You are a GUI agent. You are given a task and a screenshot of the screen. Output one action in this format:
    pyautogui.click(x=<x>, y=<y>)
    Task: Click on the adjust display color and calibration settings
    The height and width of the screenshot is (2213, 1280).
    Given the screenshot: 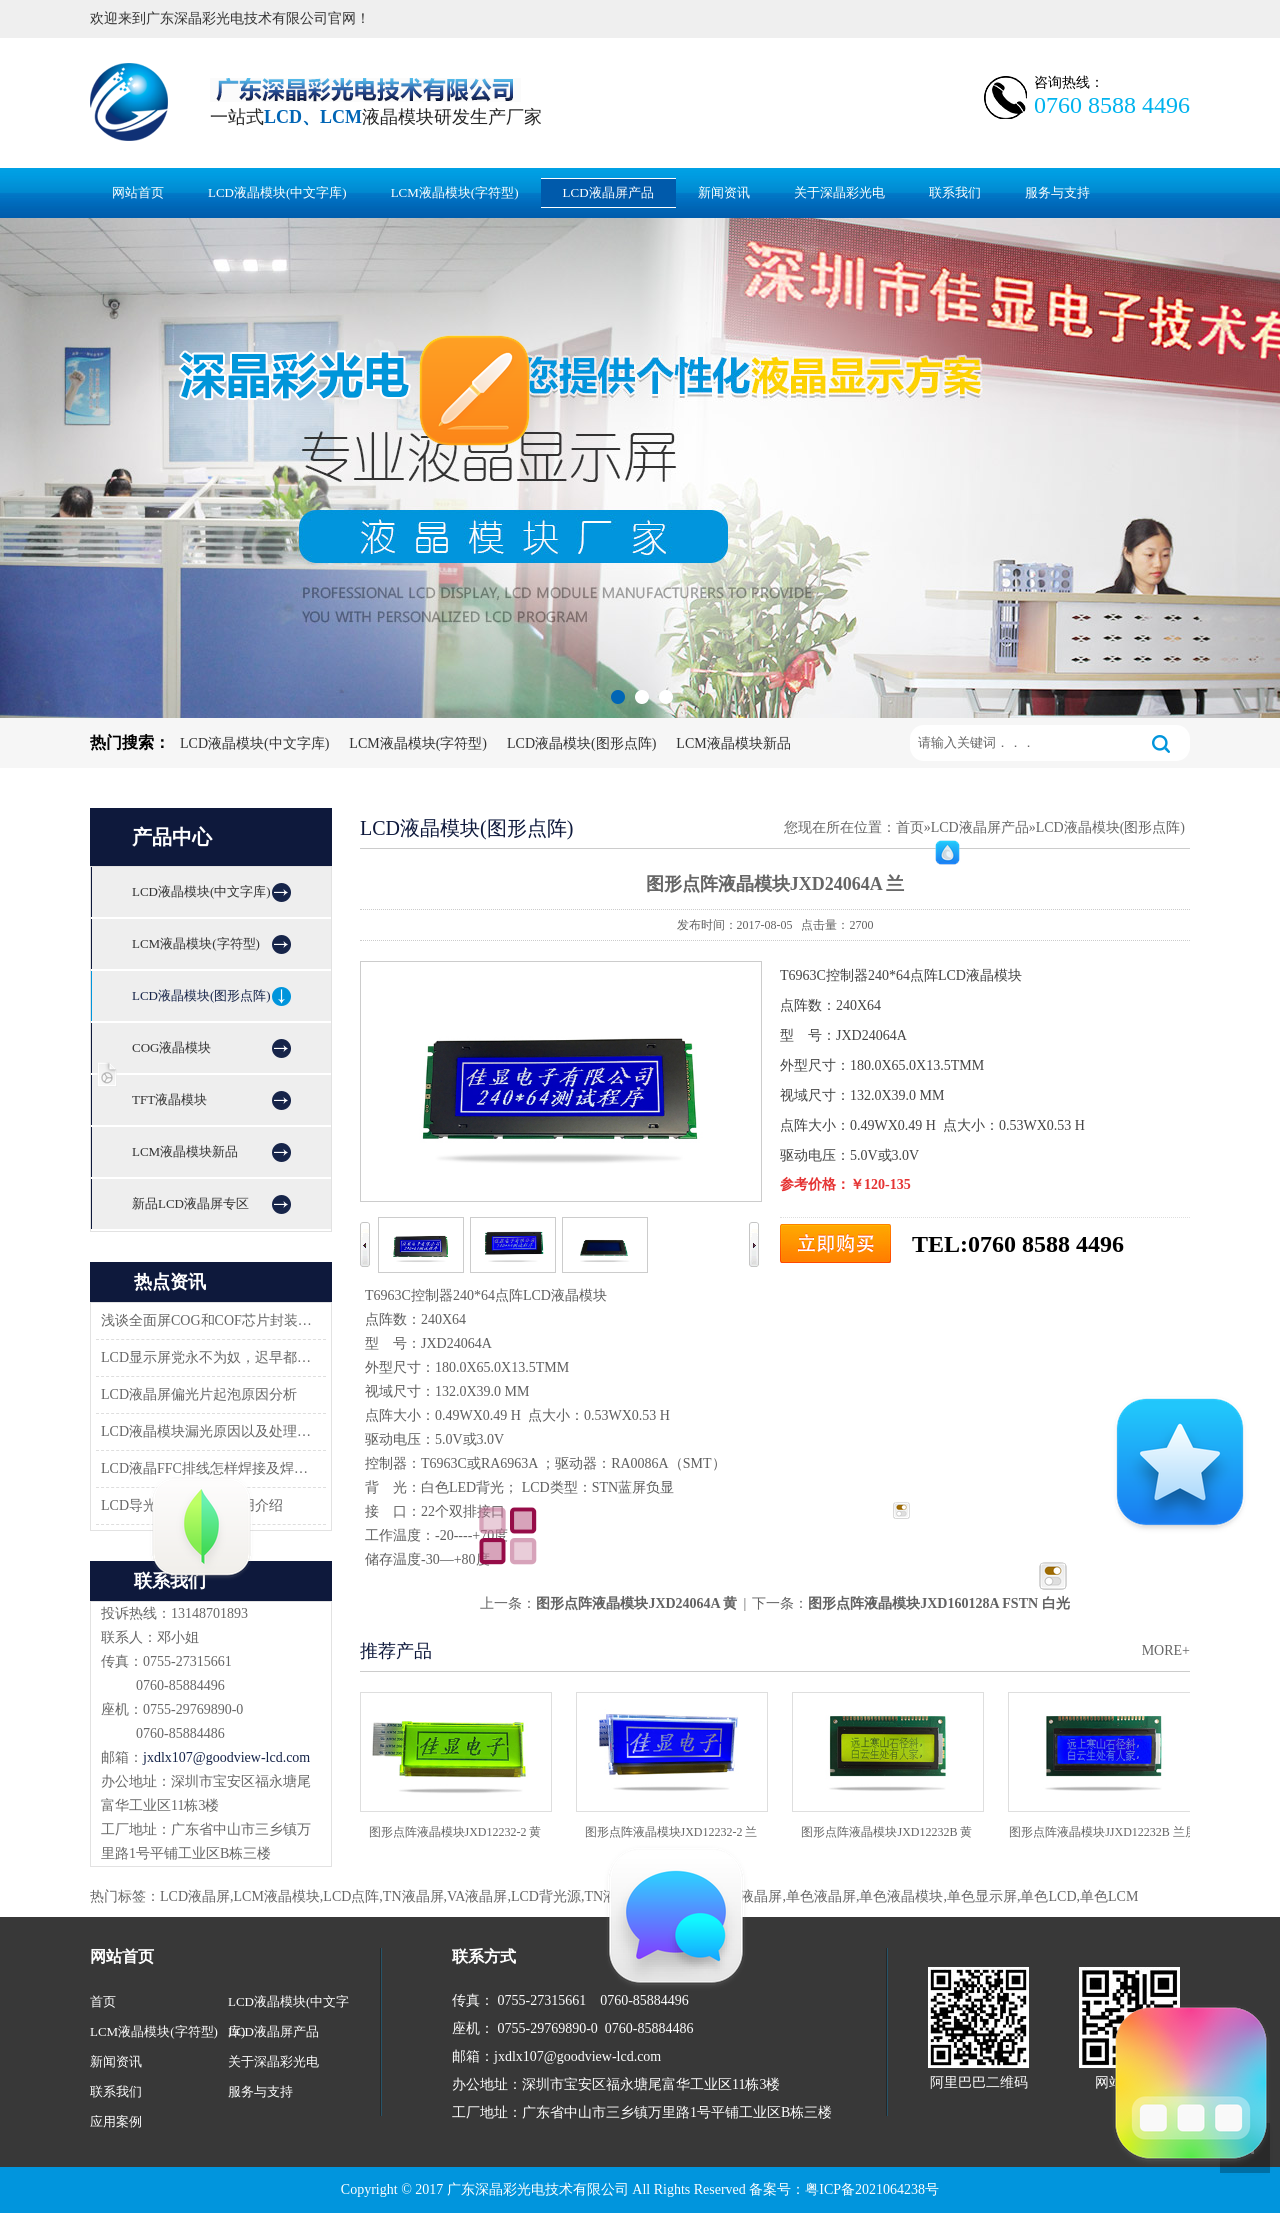 What is the action you would take?
    pyautogui.click(x=1191, y=2083)
    